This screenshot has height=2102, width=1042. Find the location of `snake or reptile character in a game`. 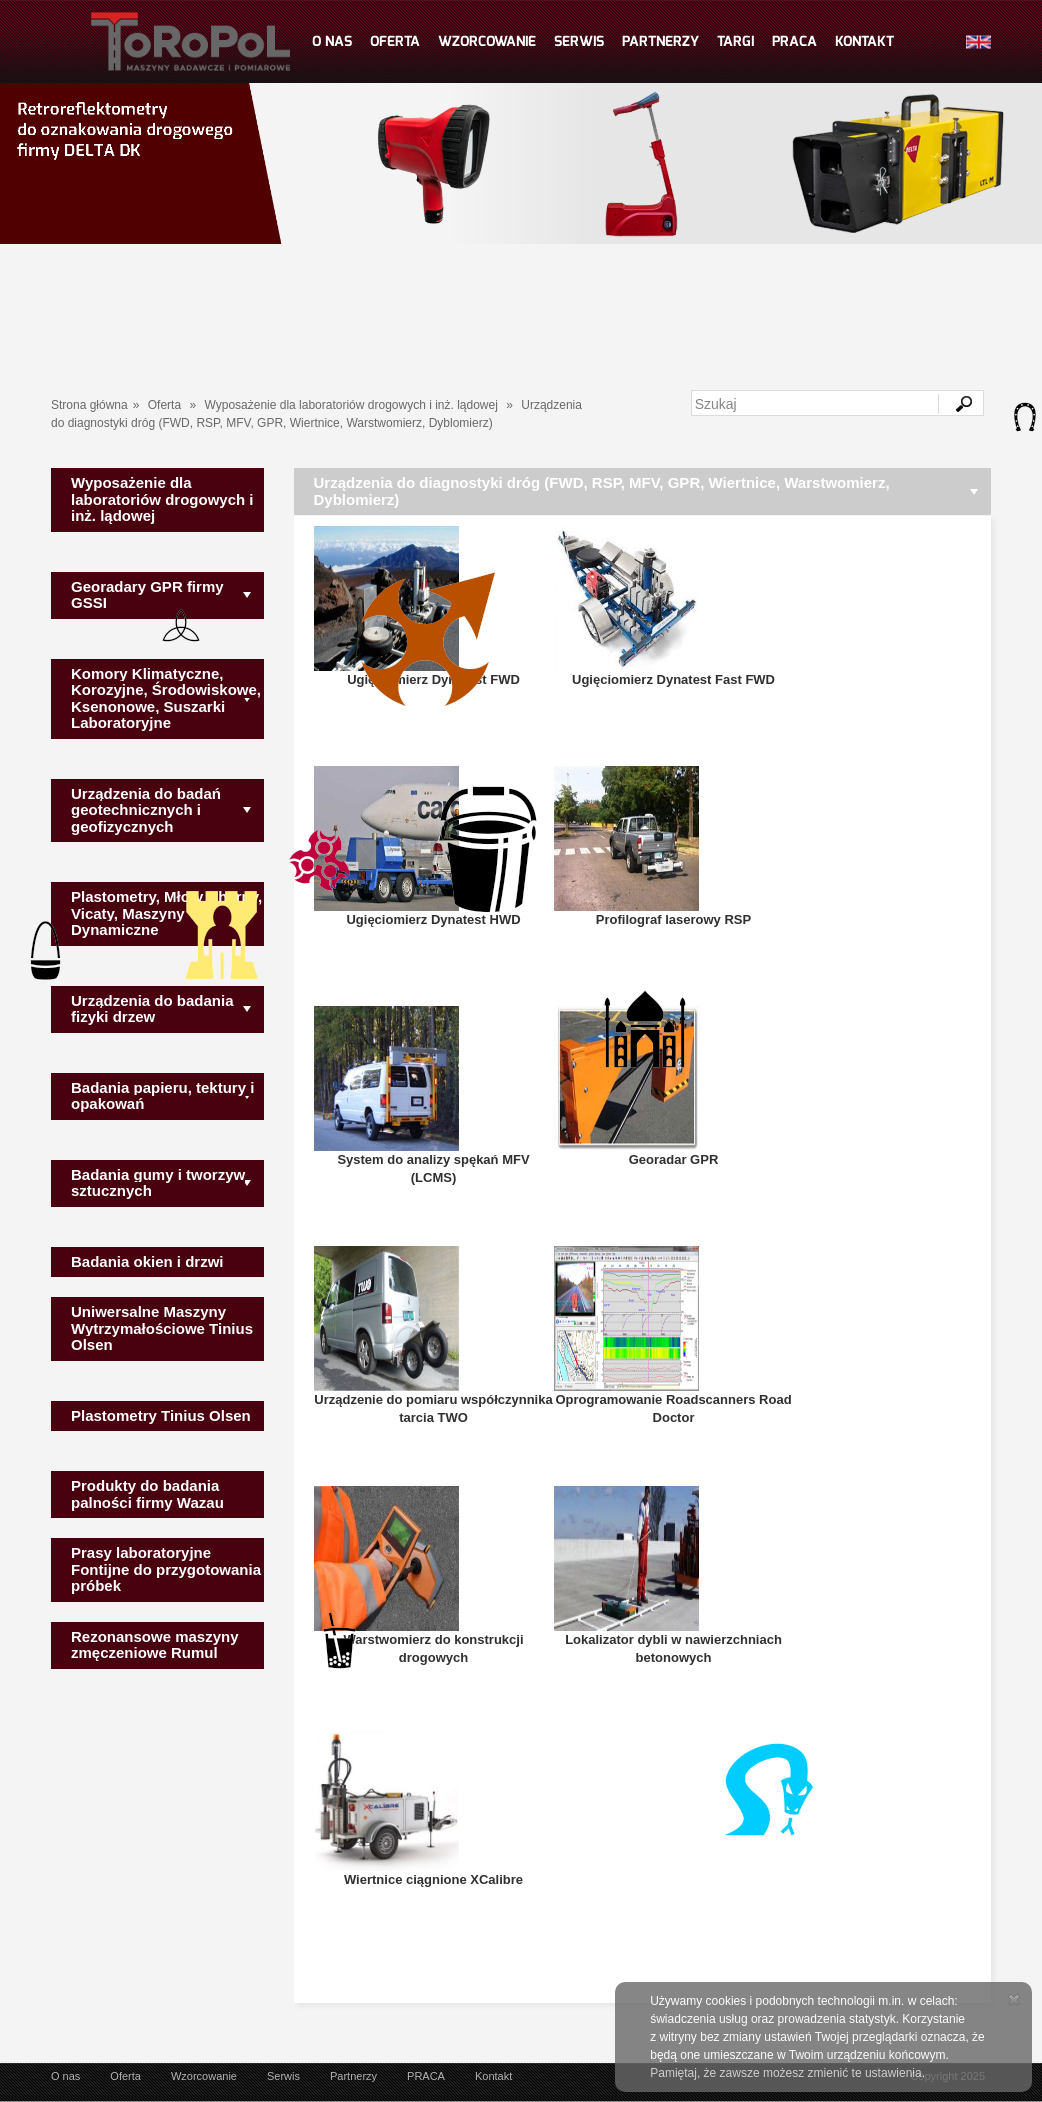

snake or reptile character in a game is located at coordinates (768, 1789).